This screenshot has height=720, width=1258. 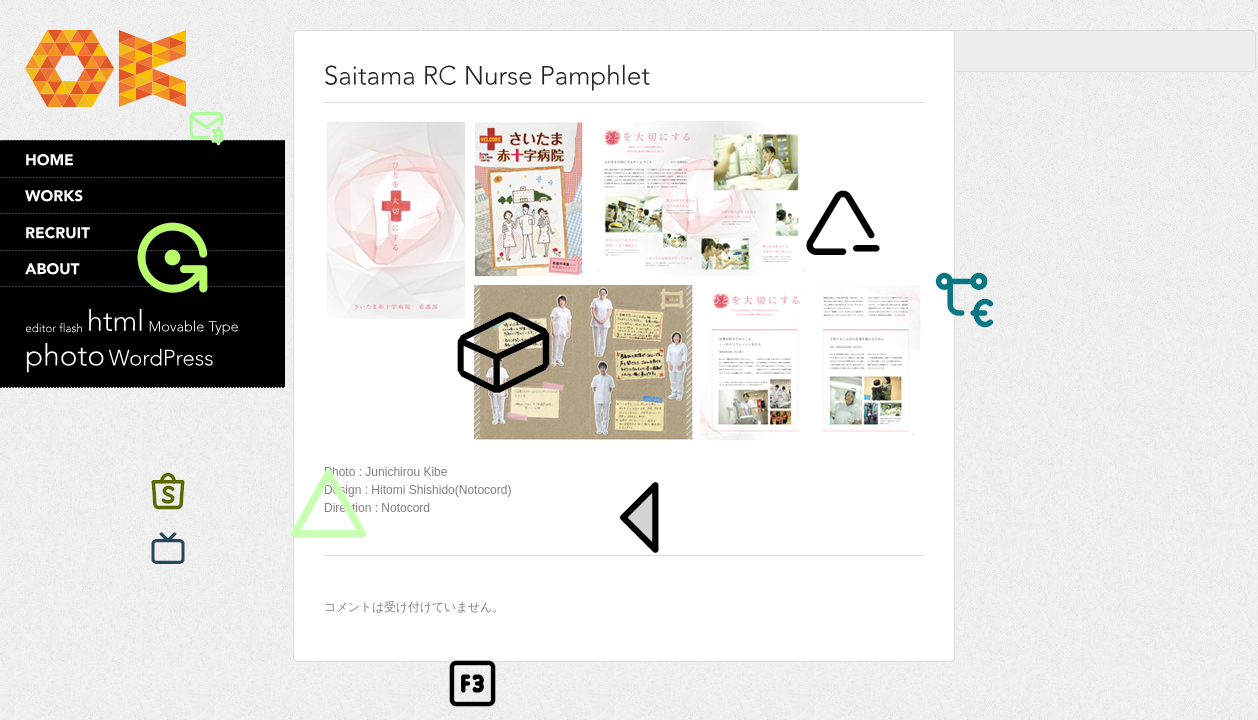 I want to click on go back to the previous screen, so click(x=642, y=517).